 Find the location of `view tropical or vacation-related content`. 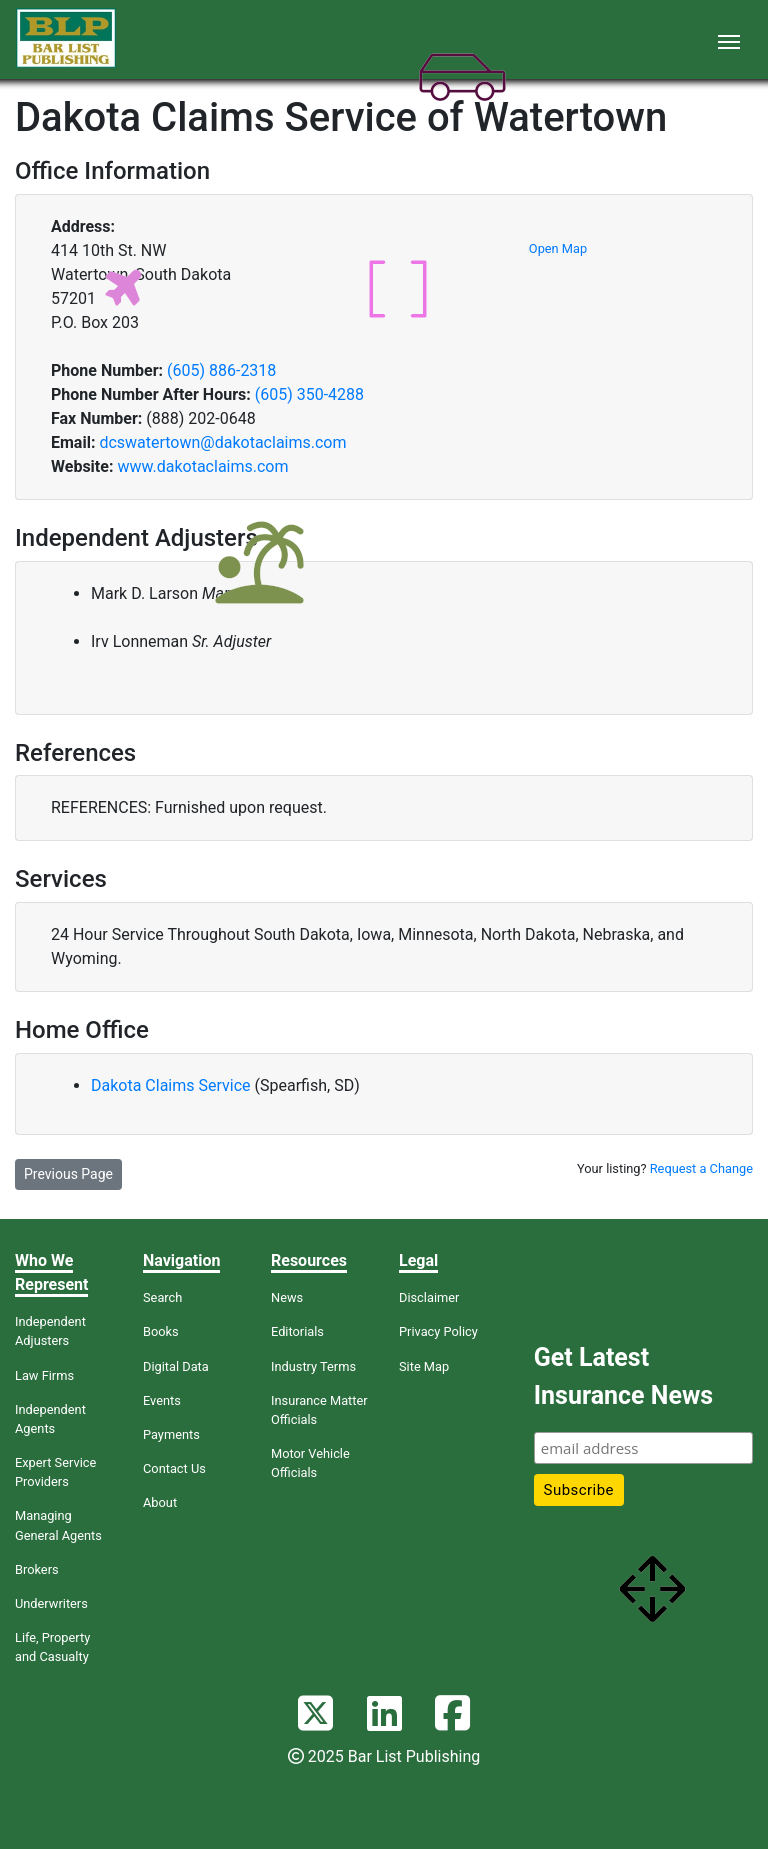

view tropical or vacation-related content is located at coordinates (259, 562).